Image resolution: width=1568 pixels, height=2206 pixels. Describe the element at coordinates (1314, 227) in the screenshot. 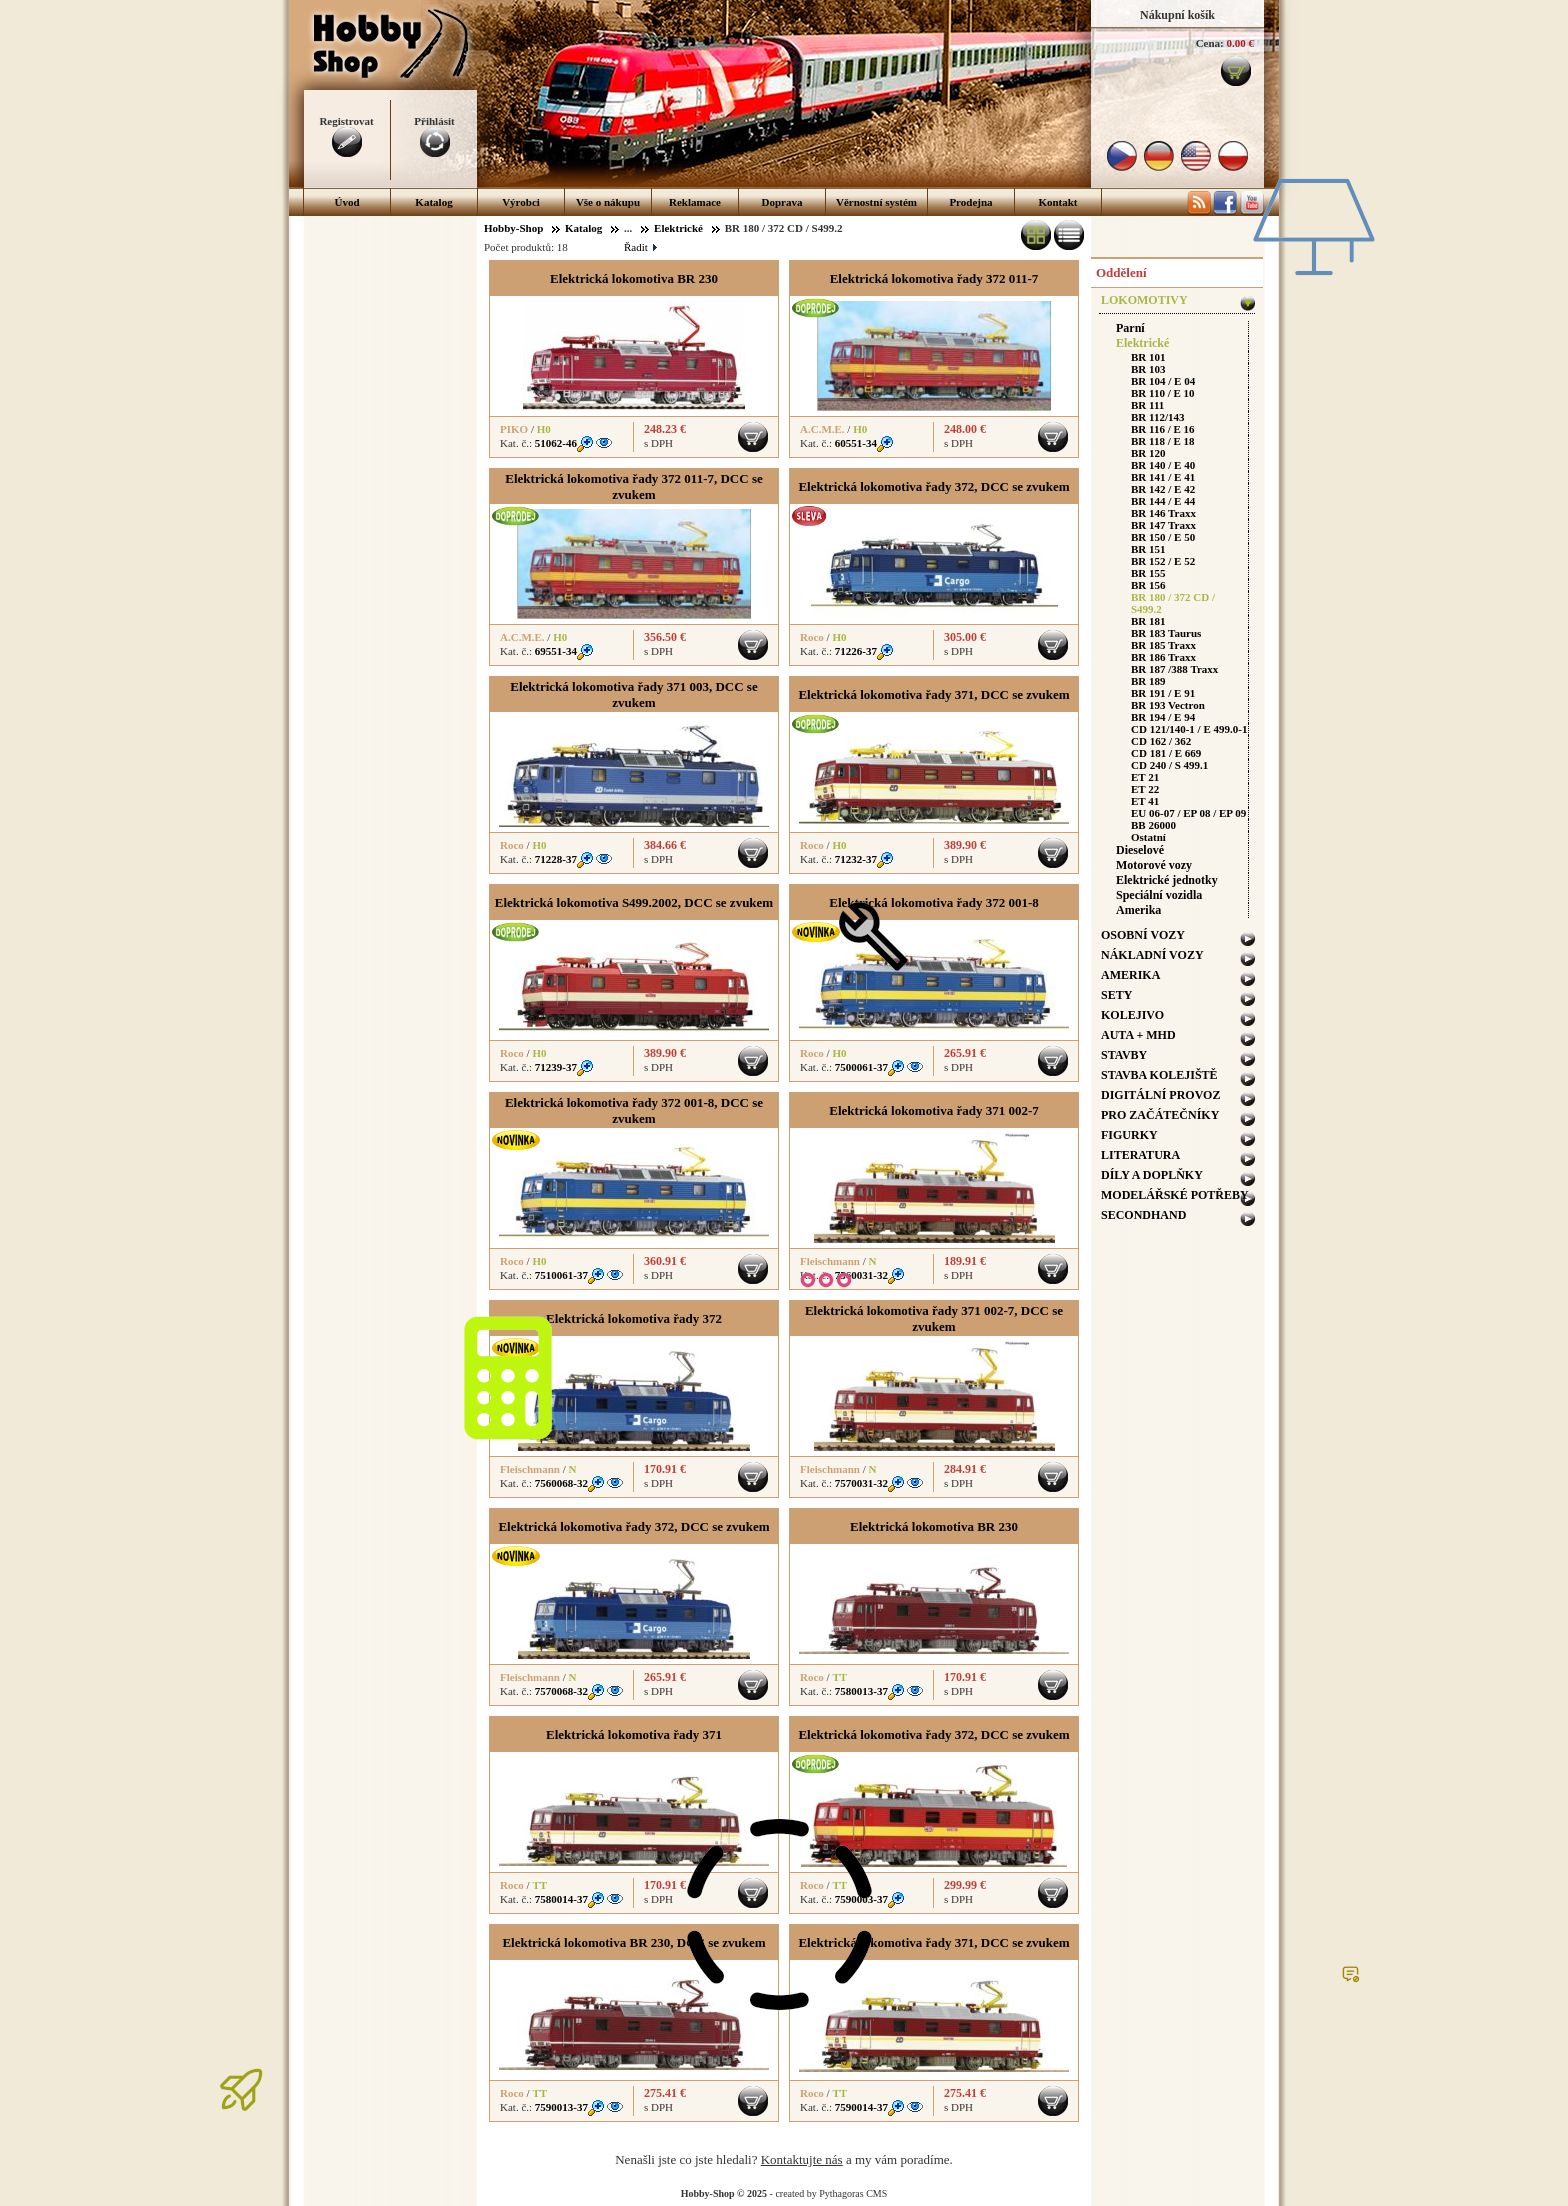

I see `toggle desk lamp or reading light` at that location.